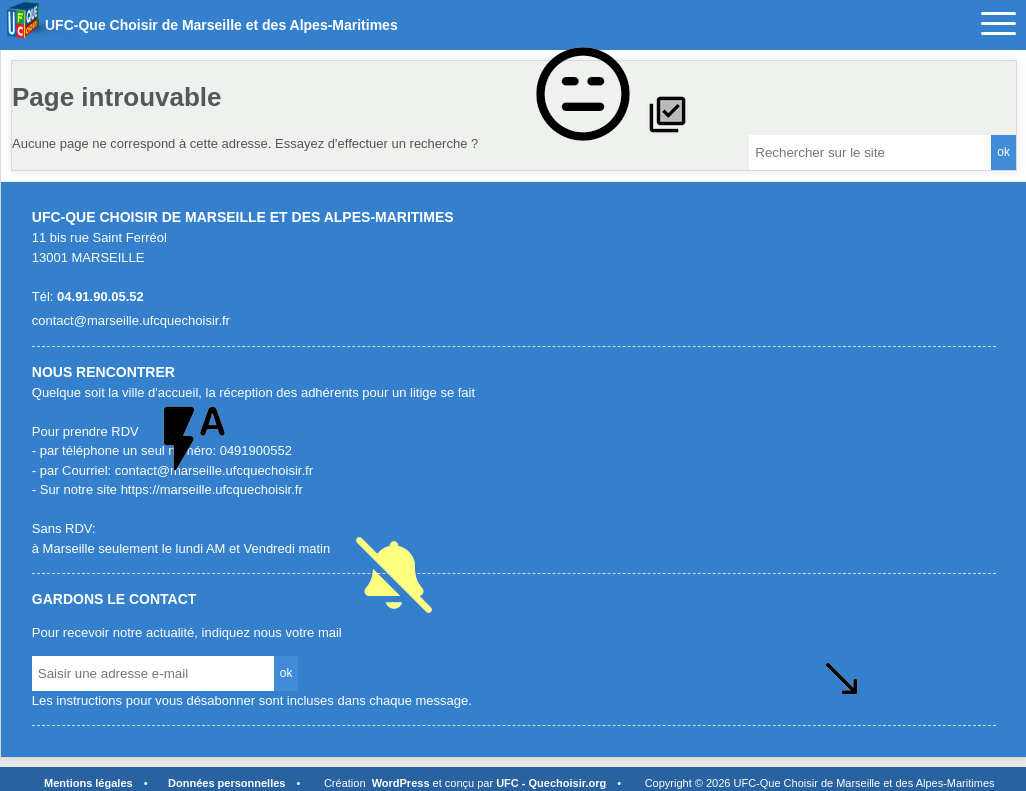 This screenshot has width=1026, height=791. I want to click on express annoyance or frustration in a reaction, so click(583, 94).